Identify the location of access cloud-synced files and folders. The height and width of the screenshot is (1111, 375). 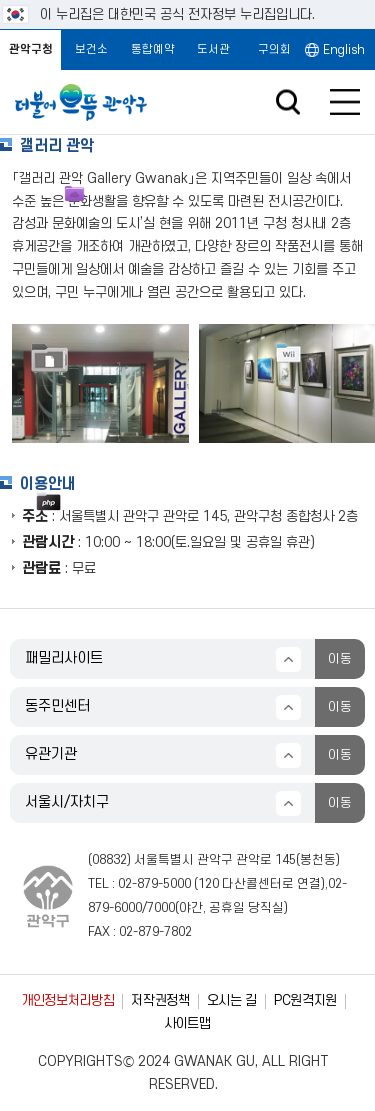
(74, 193).